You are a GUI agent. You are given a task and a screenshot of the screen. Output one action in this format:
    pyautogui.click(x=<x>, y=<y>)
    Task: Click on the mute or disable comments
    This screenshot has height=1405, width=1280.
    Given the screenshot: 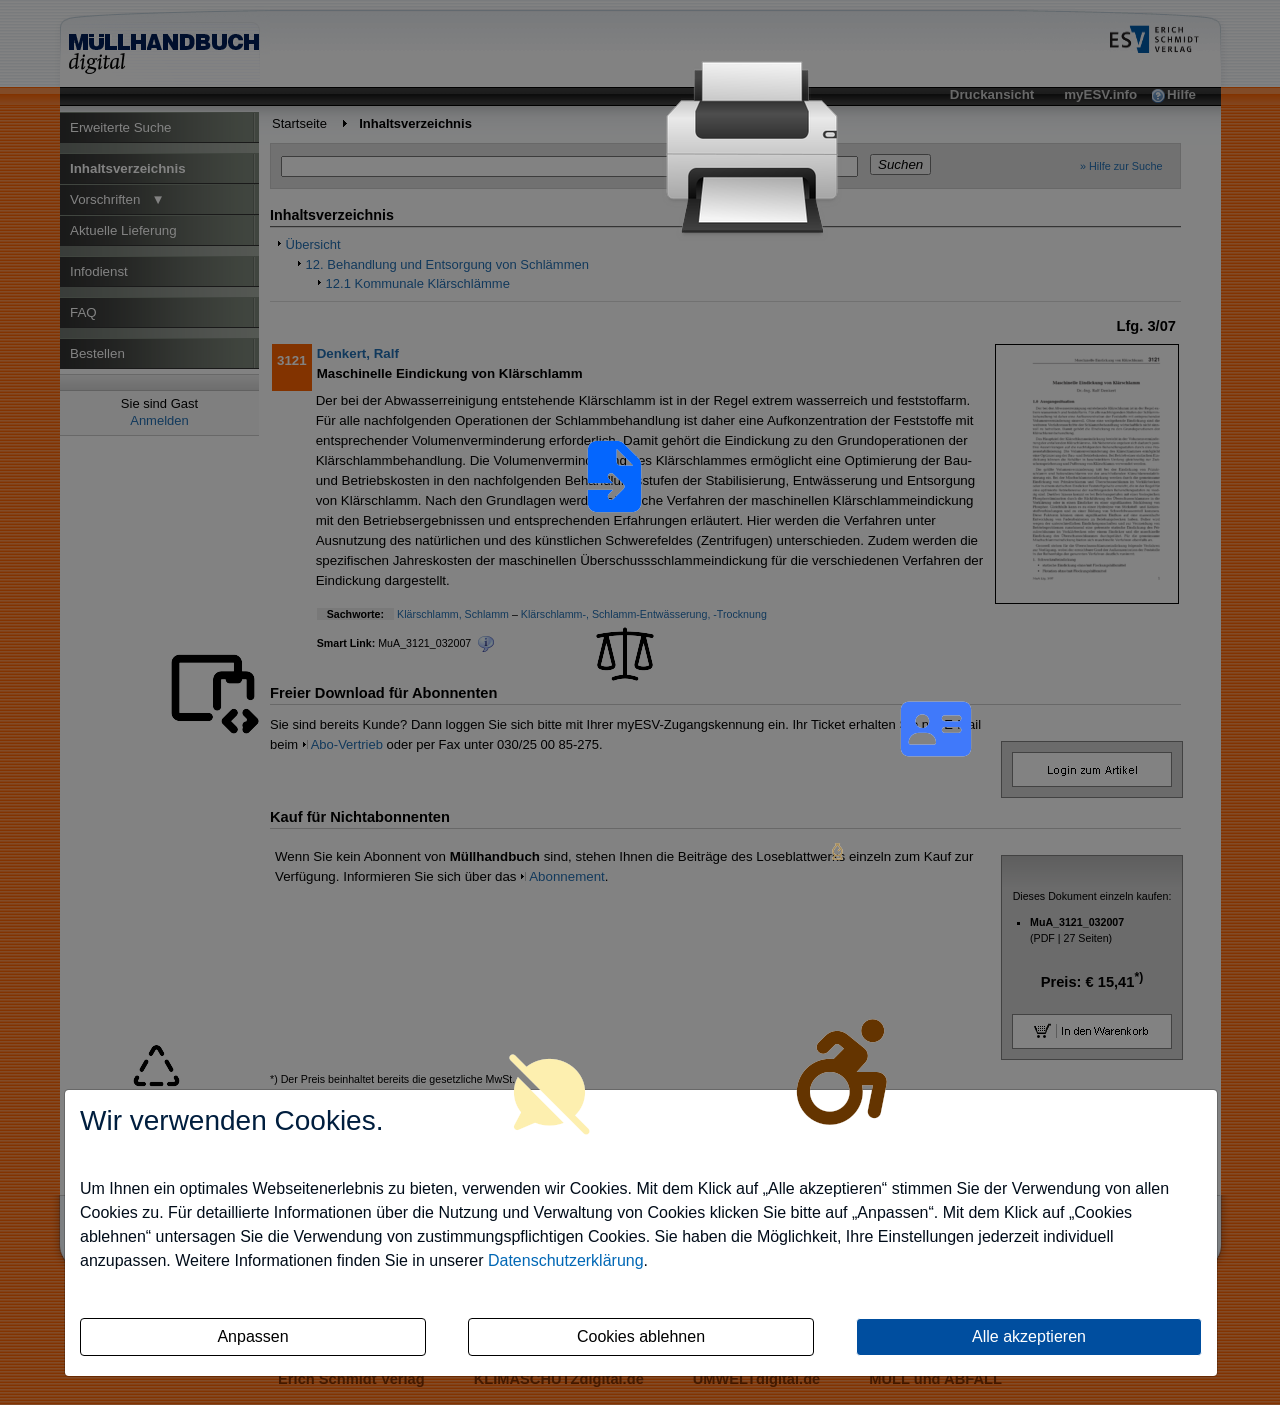 What is the action you would take?
    pyautogui.click(x=549, y=1094)
    